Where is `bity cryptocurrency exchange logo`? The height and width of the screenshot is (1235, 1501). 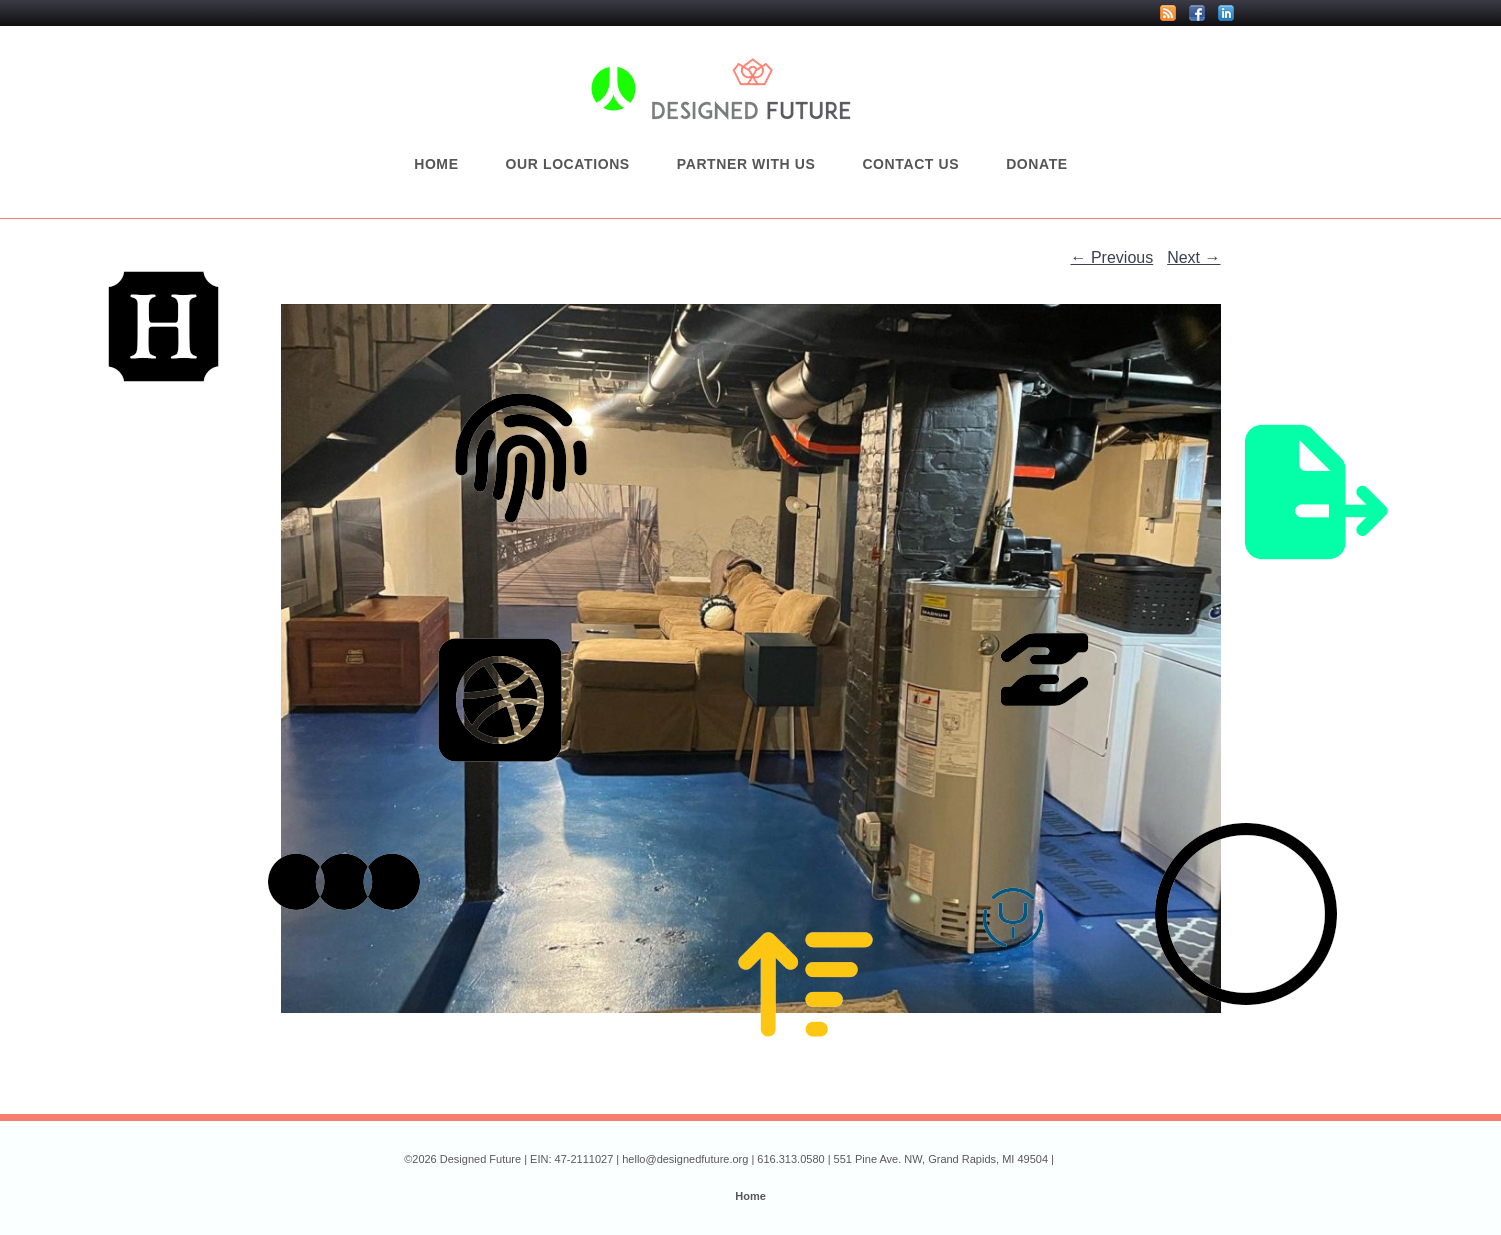
bity cryptocurrency exchange logo is located at coordinates (1013, 919).